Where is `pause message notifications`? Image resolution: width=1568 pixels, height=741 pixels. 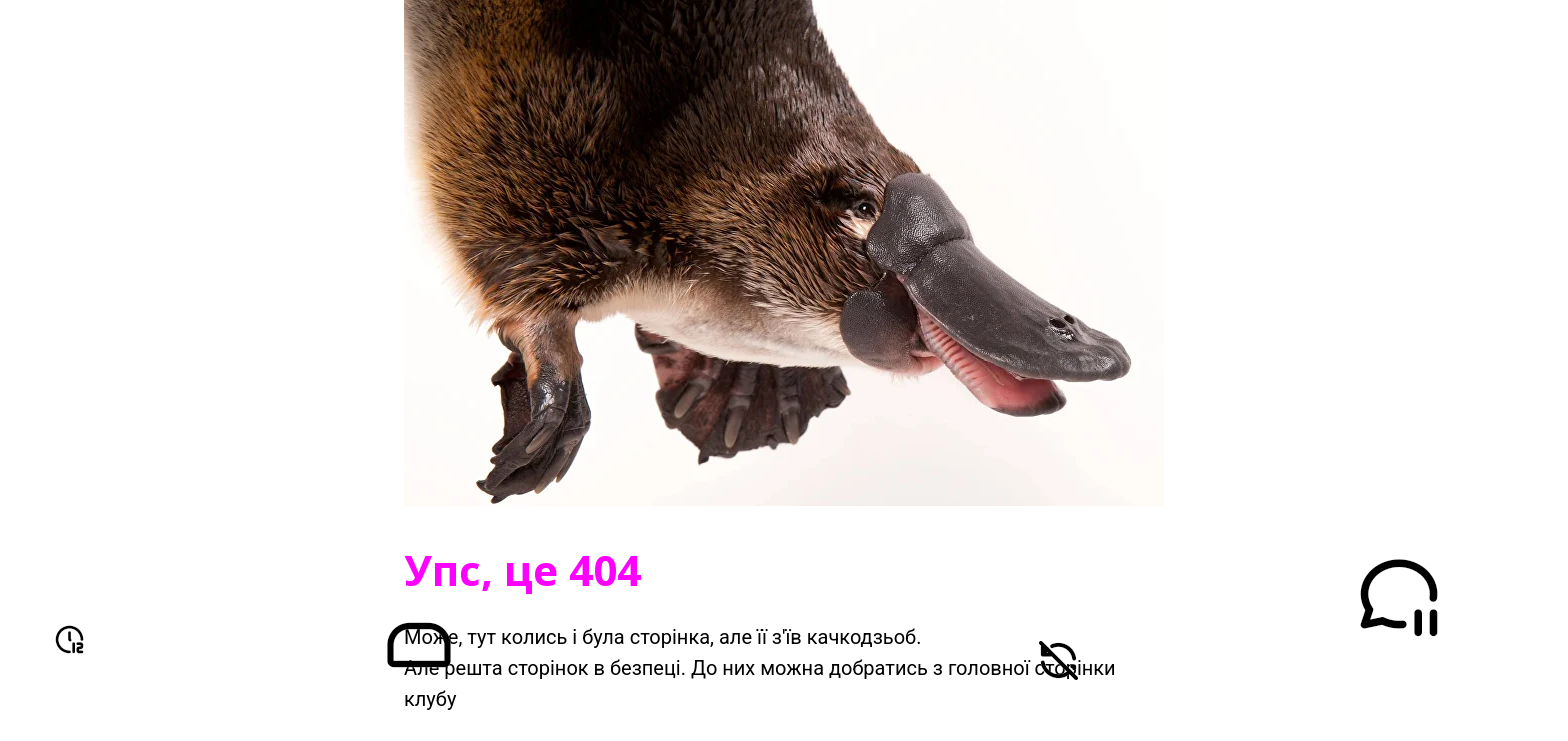
pause message notifications is located at coordinates (1399, 594).